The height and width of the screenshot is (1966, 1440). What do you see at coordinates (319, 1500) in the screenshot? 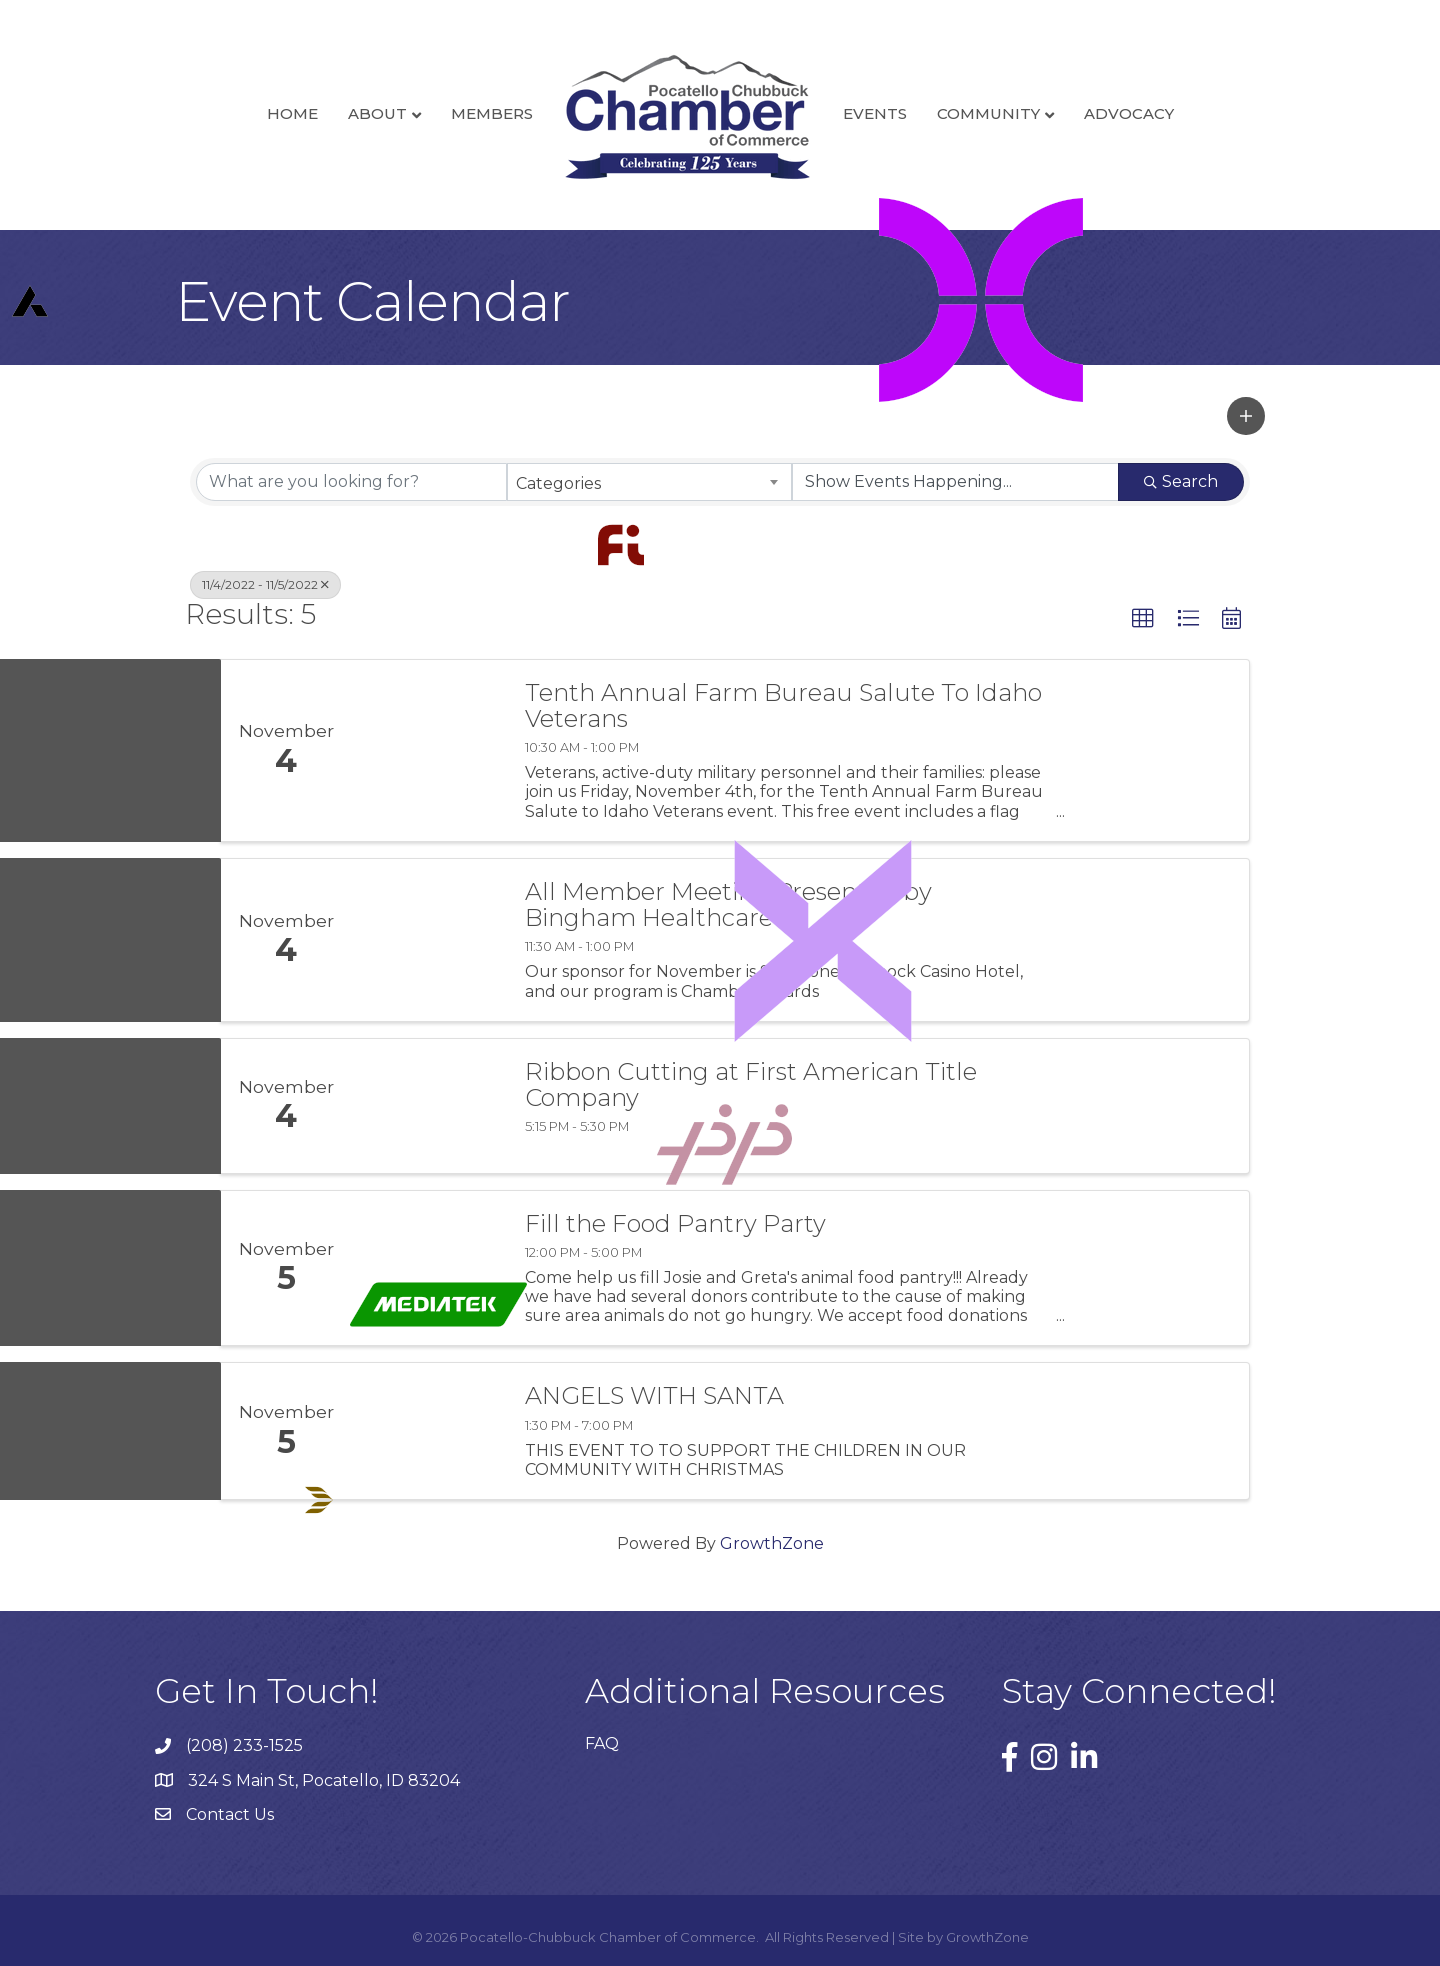
I see `bombardier company logo` at bounding box center [319, 1500].